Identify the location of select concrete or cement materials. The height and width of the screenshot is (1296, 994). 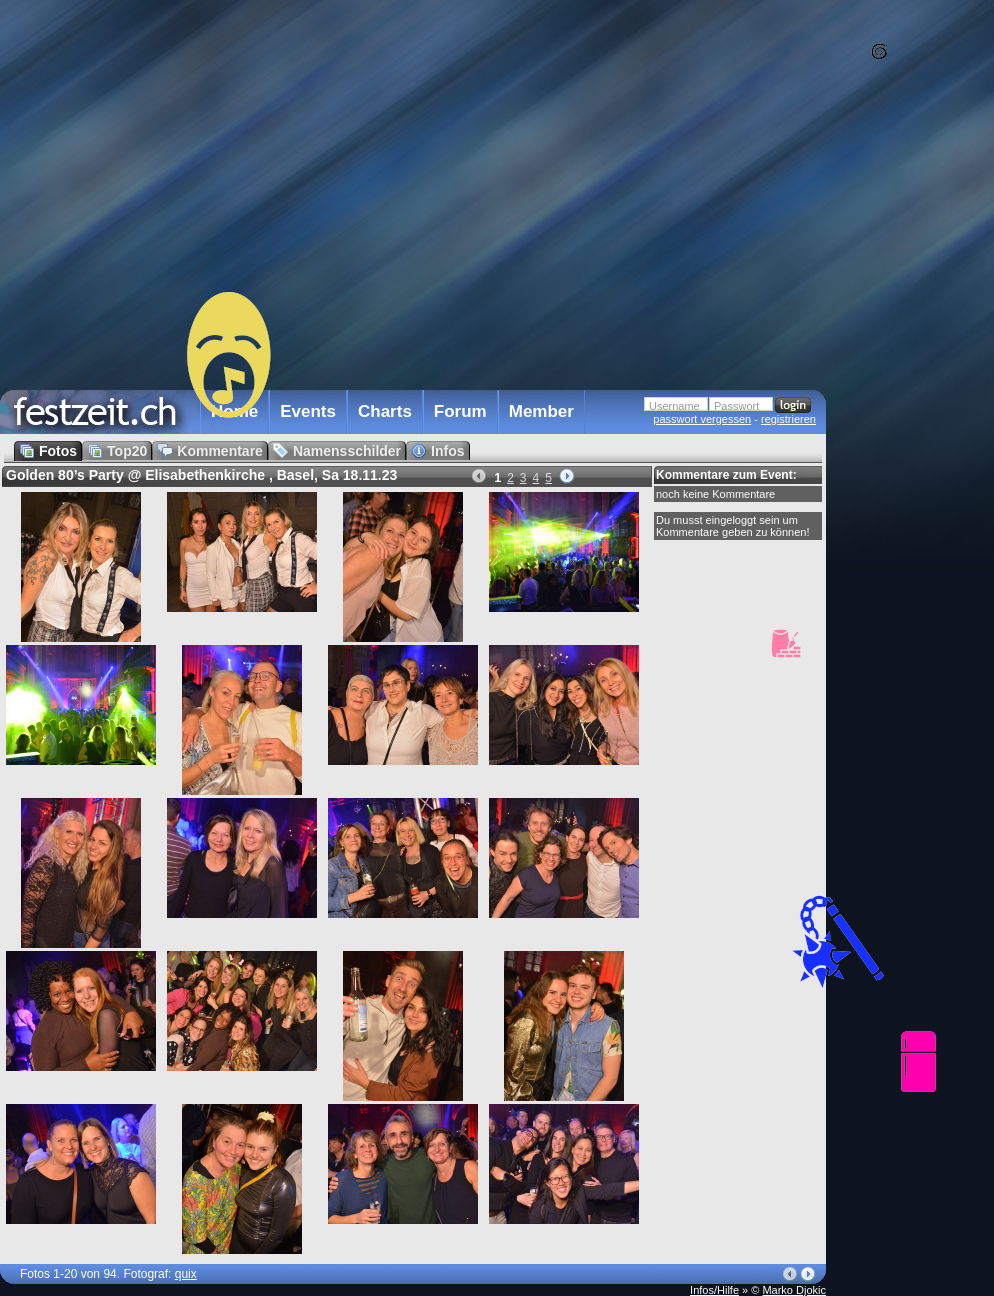
(786, 643).